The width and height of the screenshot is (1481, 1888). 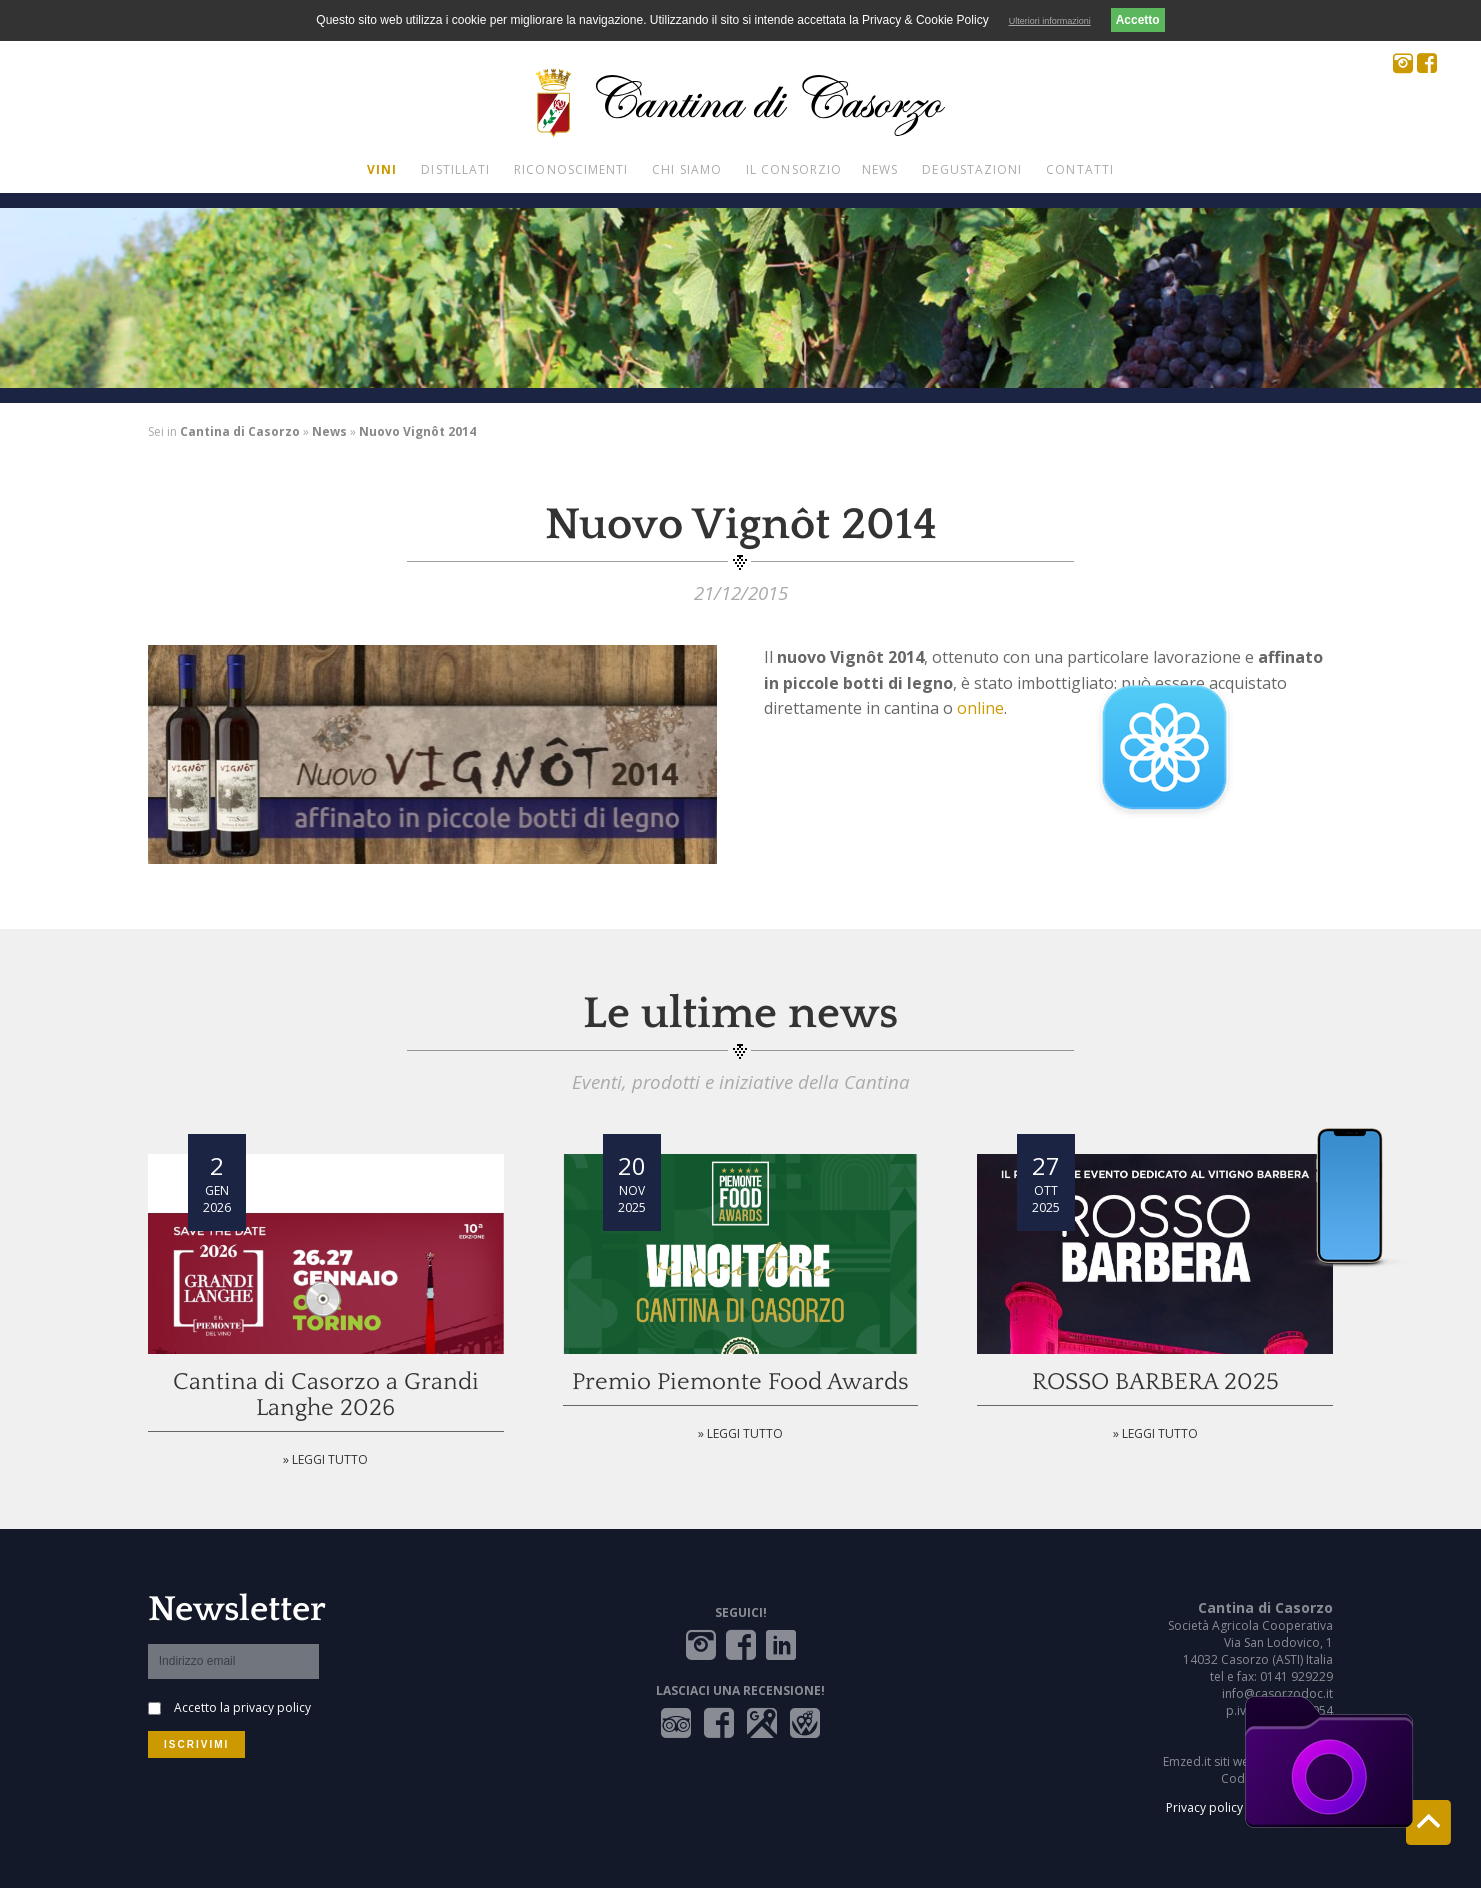 What do you see at coordinates (1164, 749) in the screenshot?
I see `open graphics application settings` at bounding box center [1164, 749].